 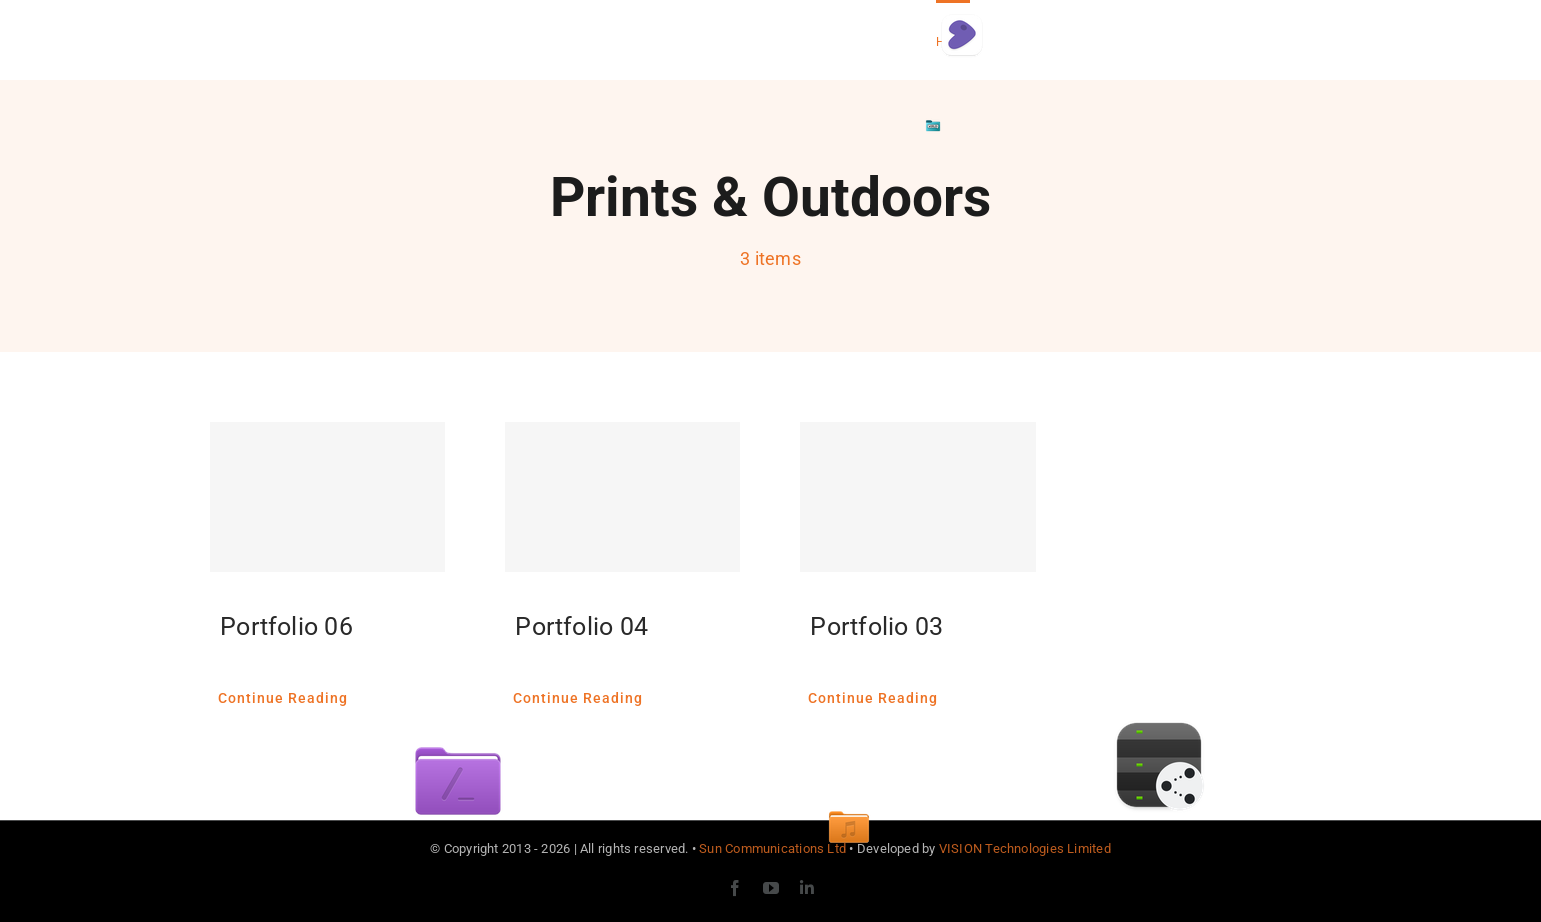 I want to click on access the root directory, so click(x=458, y=781).